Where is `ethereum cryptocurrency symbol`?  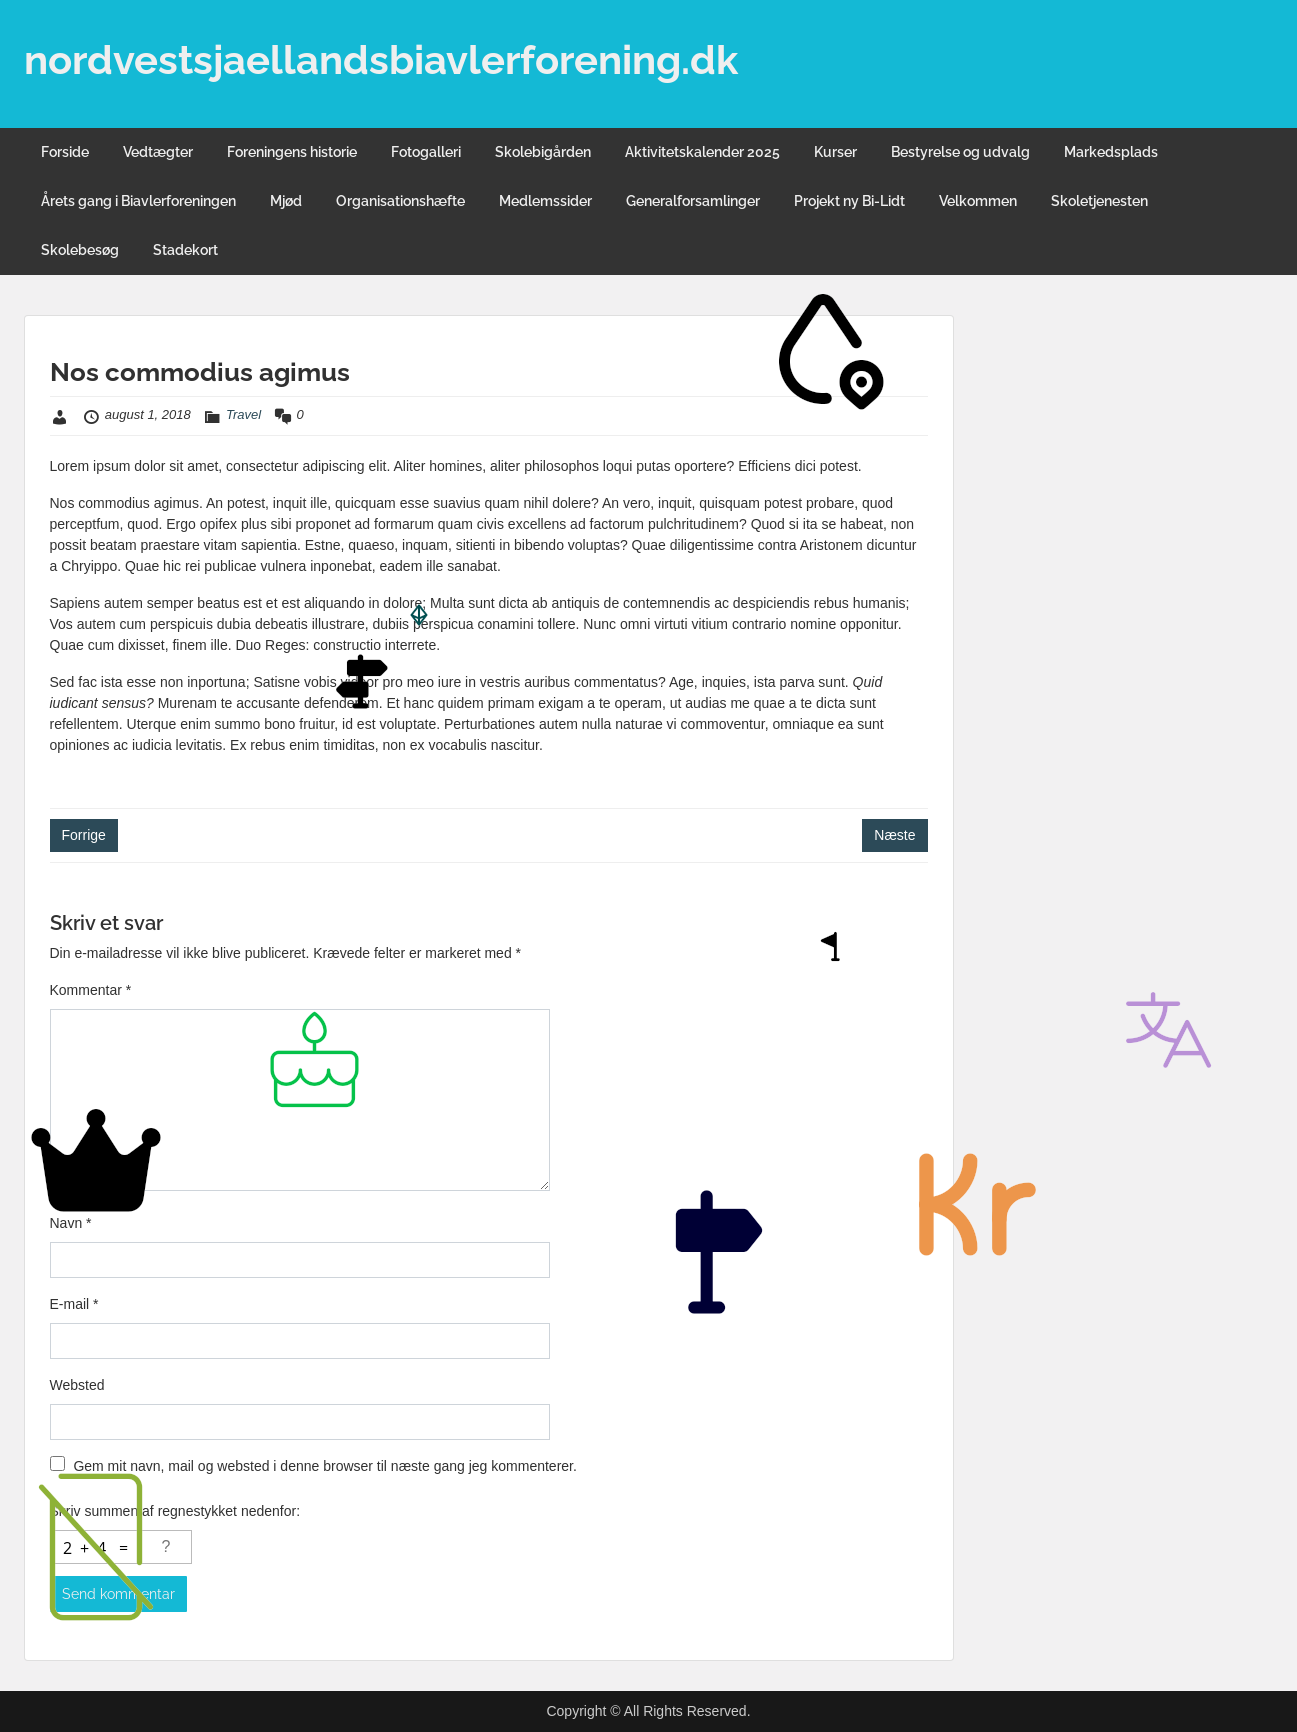 ethereum cryptocurrency symbol is located at coordinates (419, 615).